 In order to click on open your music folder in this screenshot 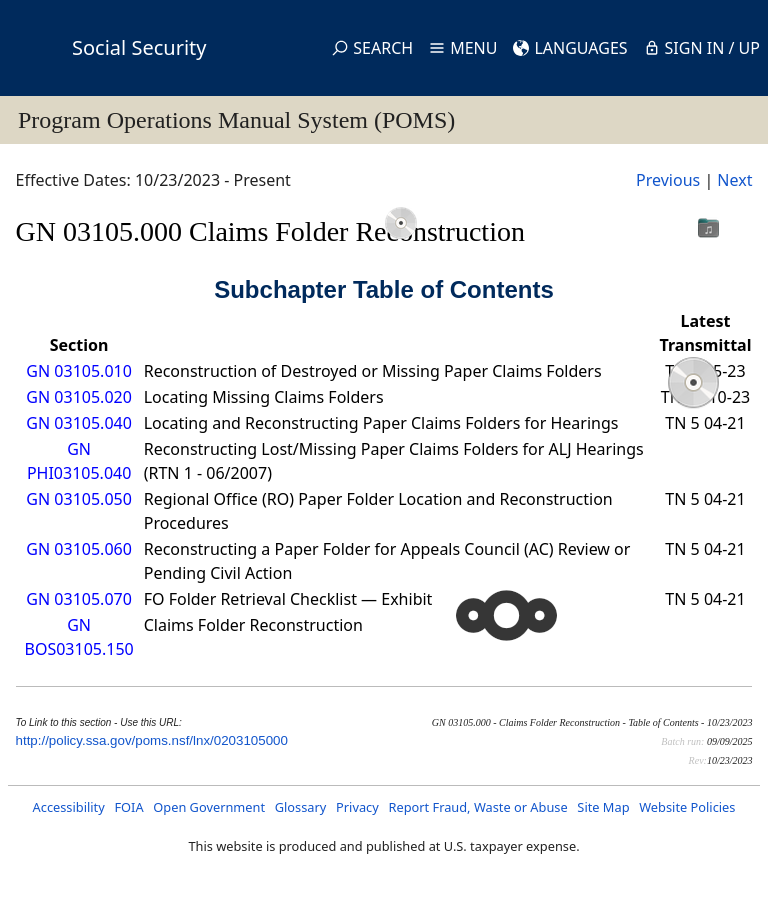, I will do `click(708, 227)`.